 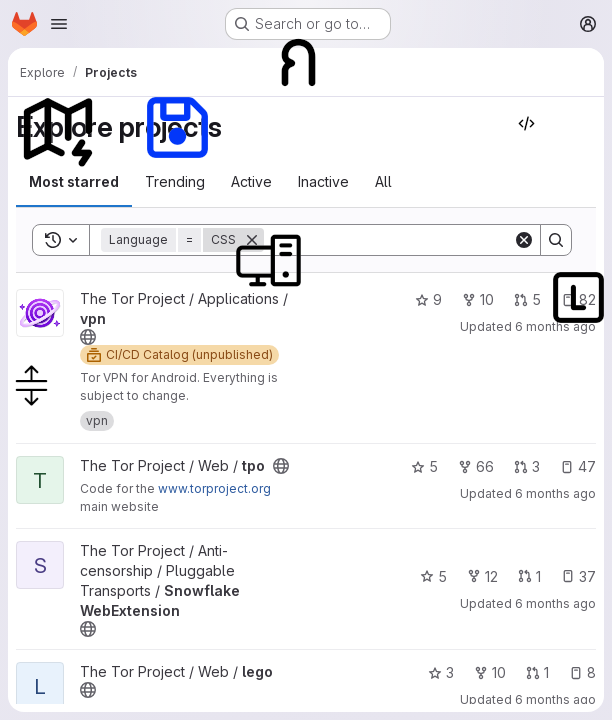 I want to click on split view vertically, so click(x=31, y=385).